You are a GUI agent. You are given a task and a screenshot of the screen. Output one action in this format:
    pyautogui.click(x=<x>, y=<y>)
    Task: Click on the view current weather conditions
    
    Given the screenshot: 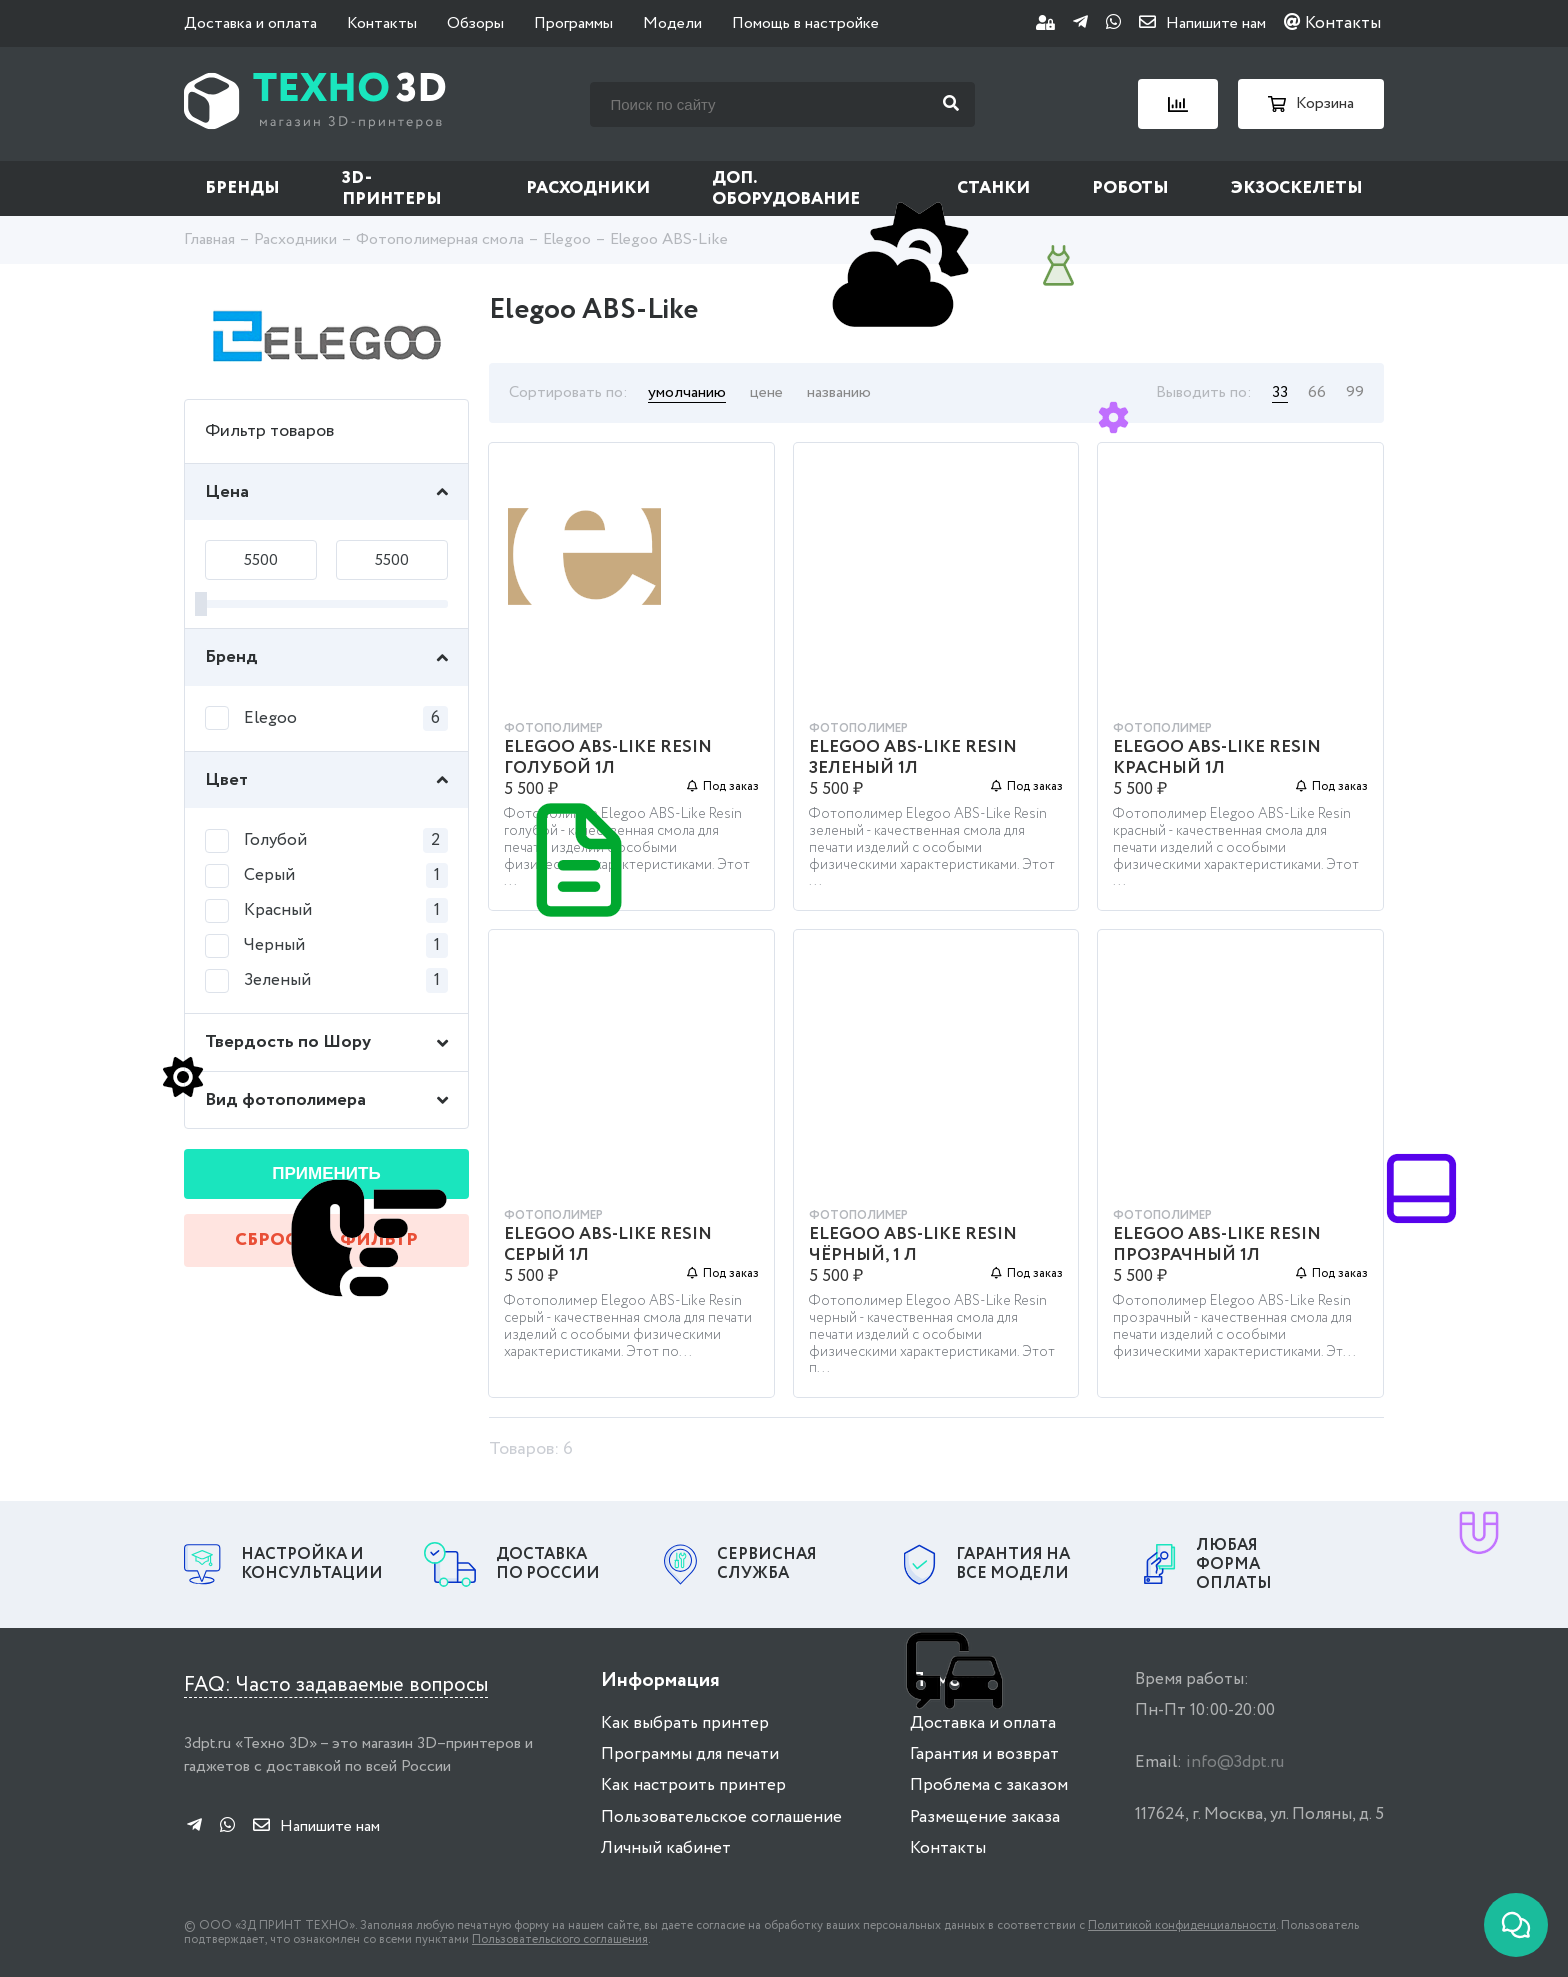 What is the action you would take?
    pyautogui.click(x=900, y=266)
    